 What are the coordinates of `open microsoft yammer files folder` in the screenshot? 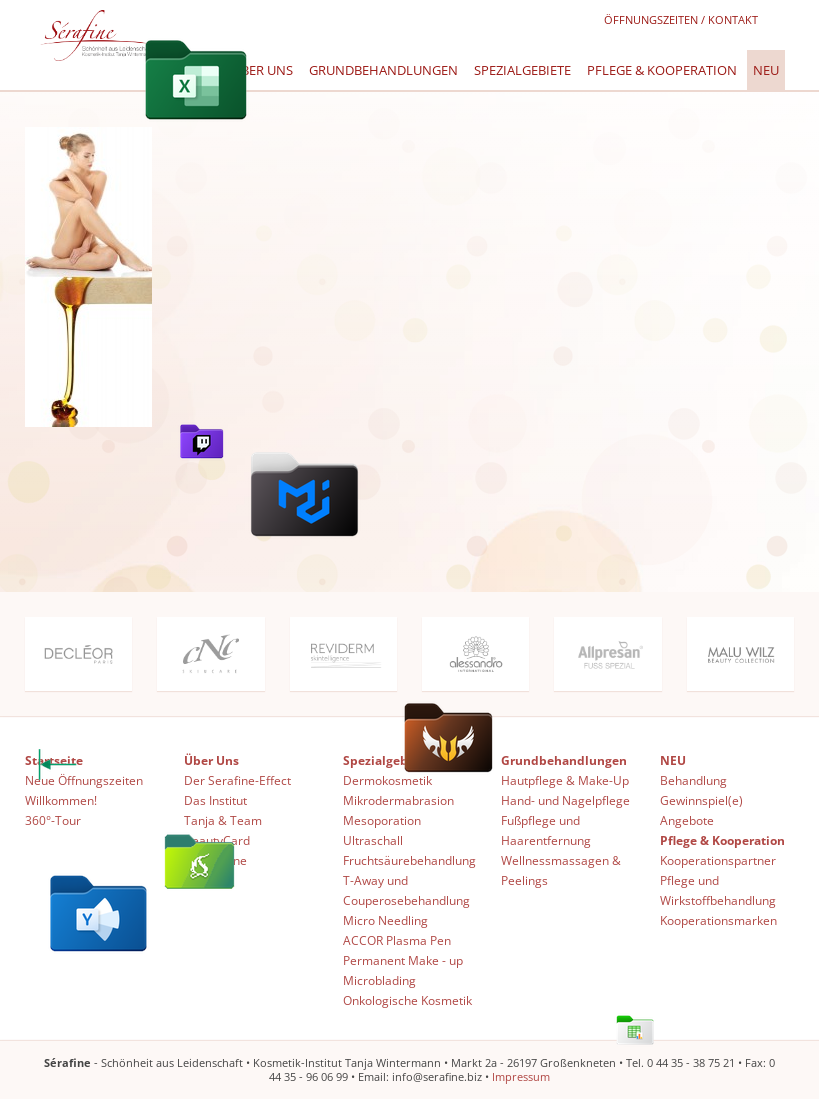 It's located at (98, 916).